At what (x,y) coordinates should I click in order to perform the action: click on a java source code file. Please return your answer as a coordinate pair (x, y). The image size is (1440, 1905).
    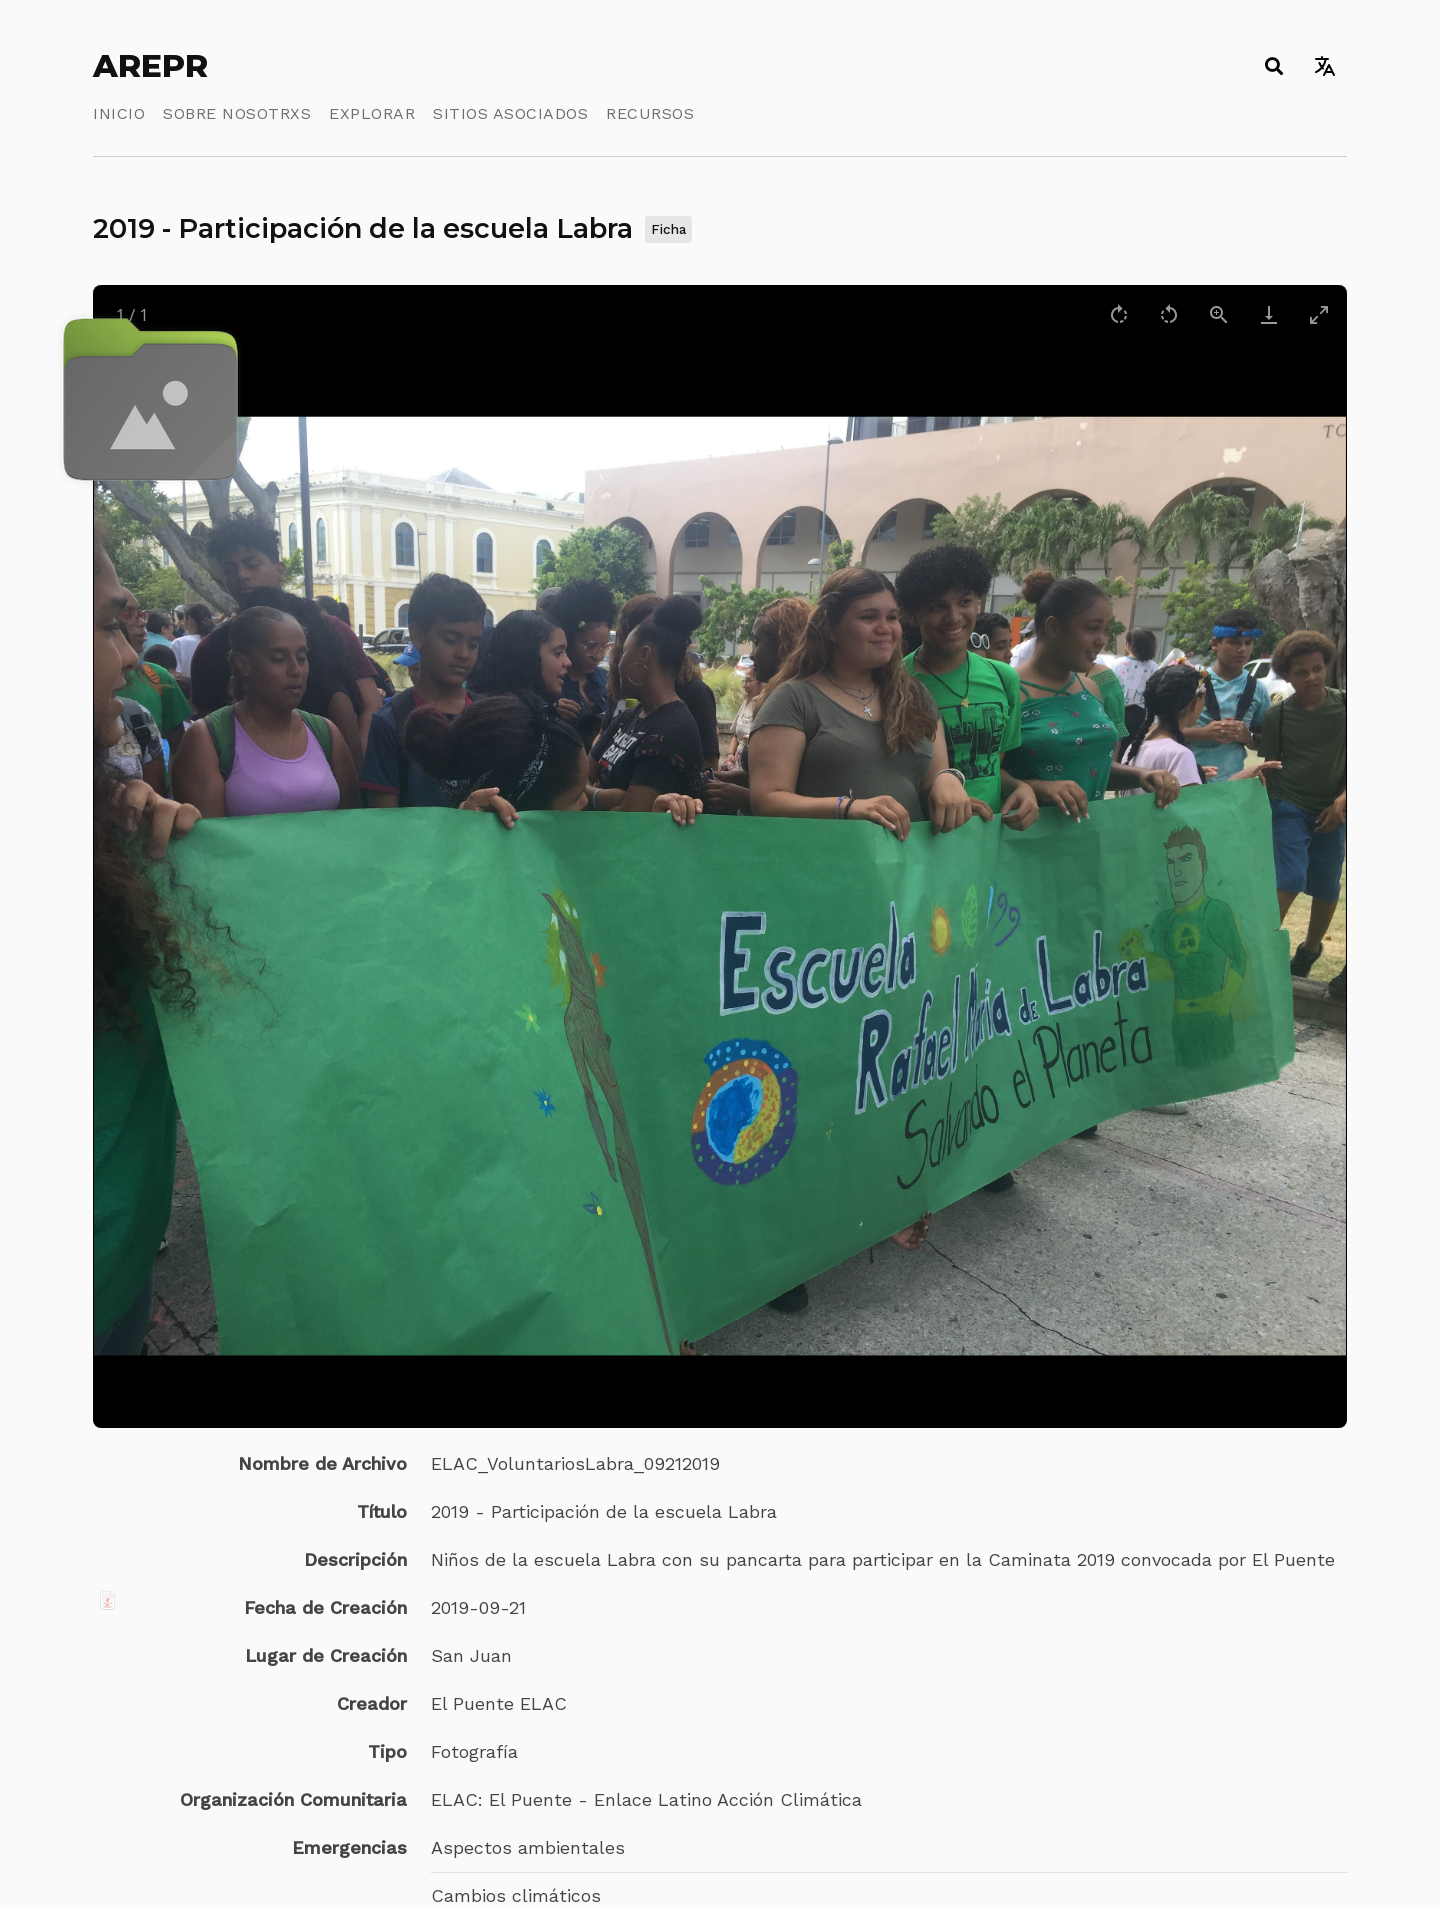
    Looking at the image, I should click on (107, 1600).